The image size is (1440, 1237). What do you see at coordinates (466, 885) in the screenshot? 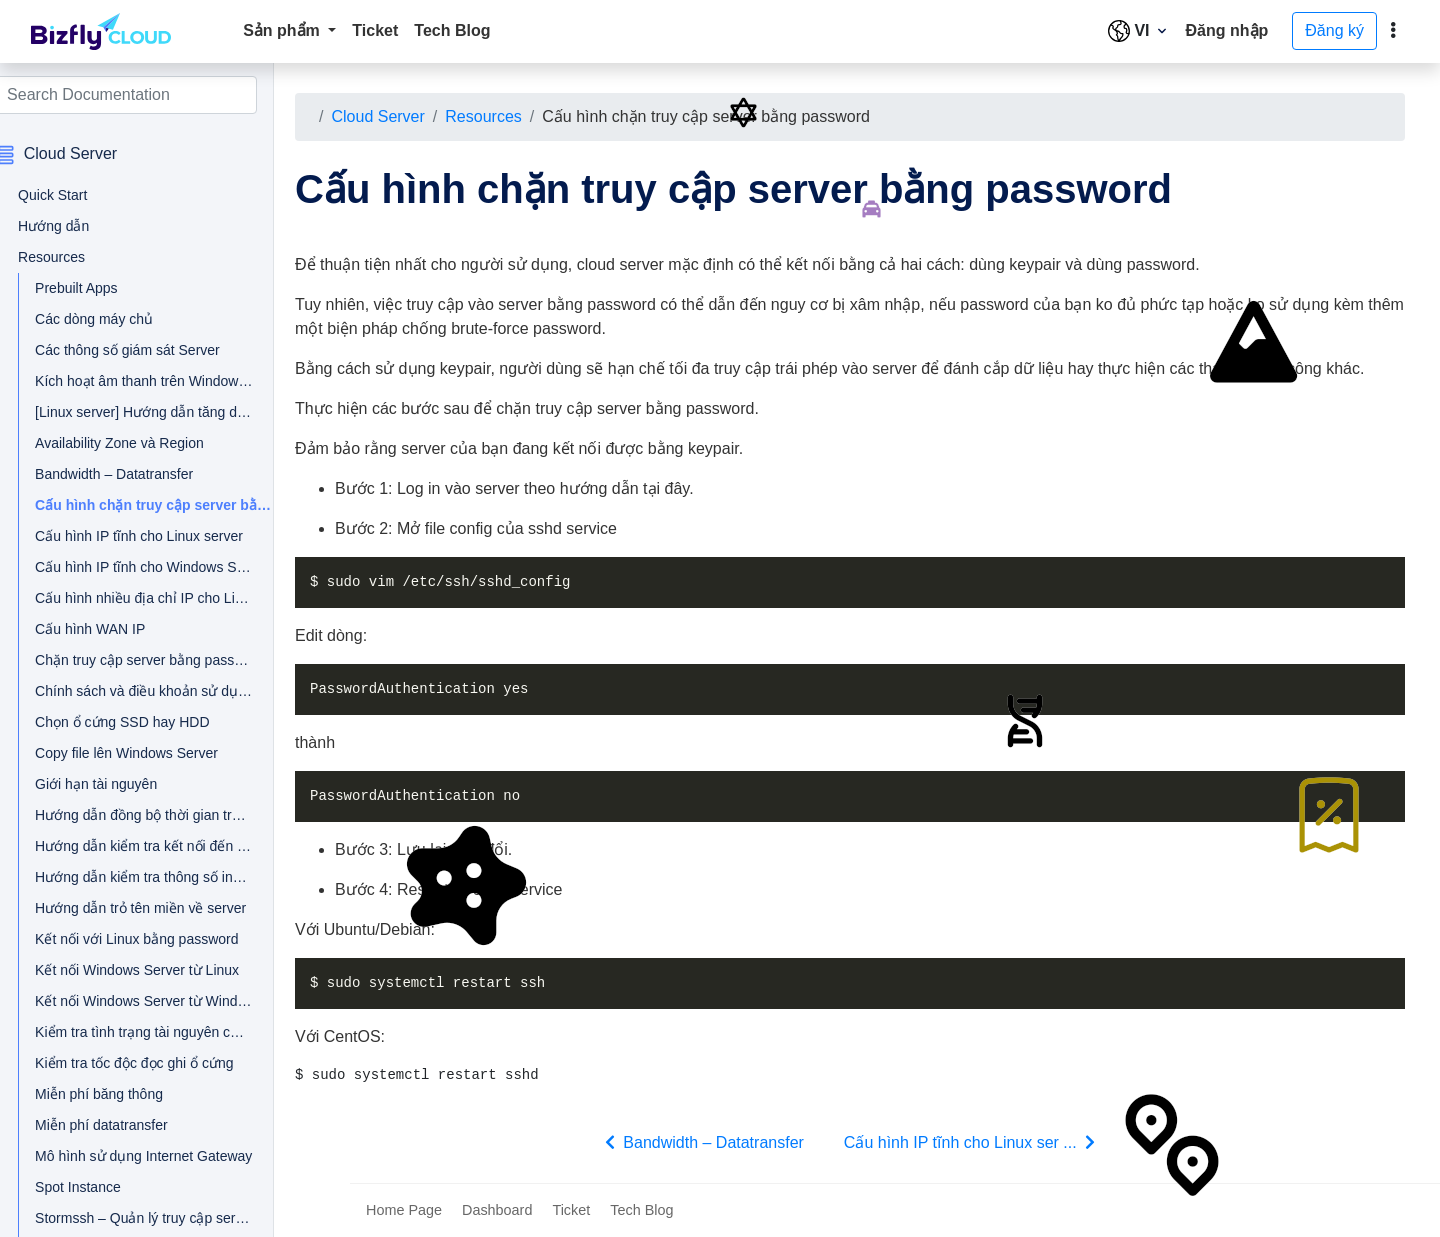
I see `indicates a disease or infection status` at bounding box center [466, 885].